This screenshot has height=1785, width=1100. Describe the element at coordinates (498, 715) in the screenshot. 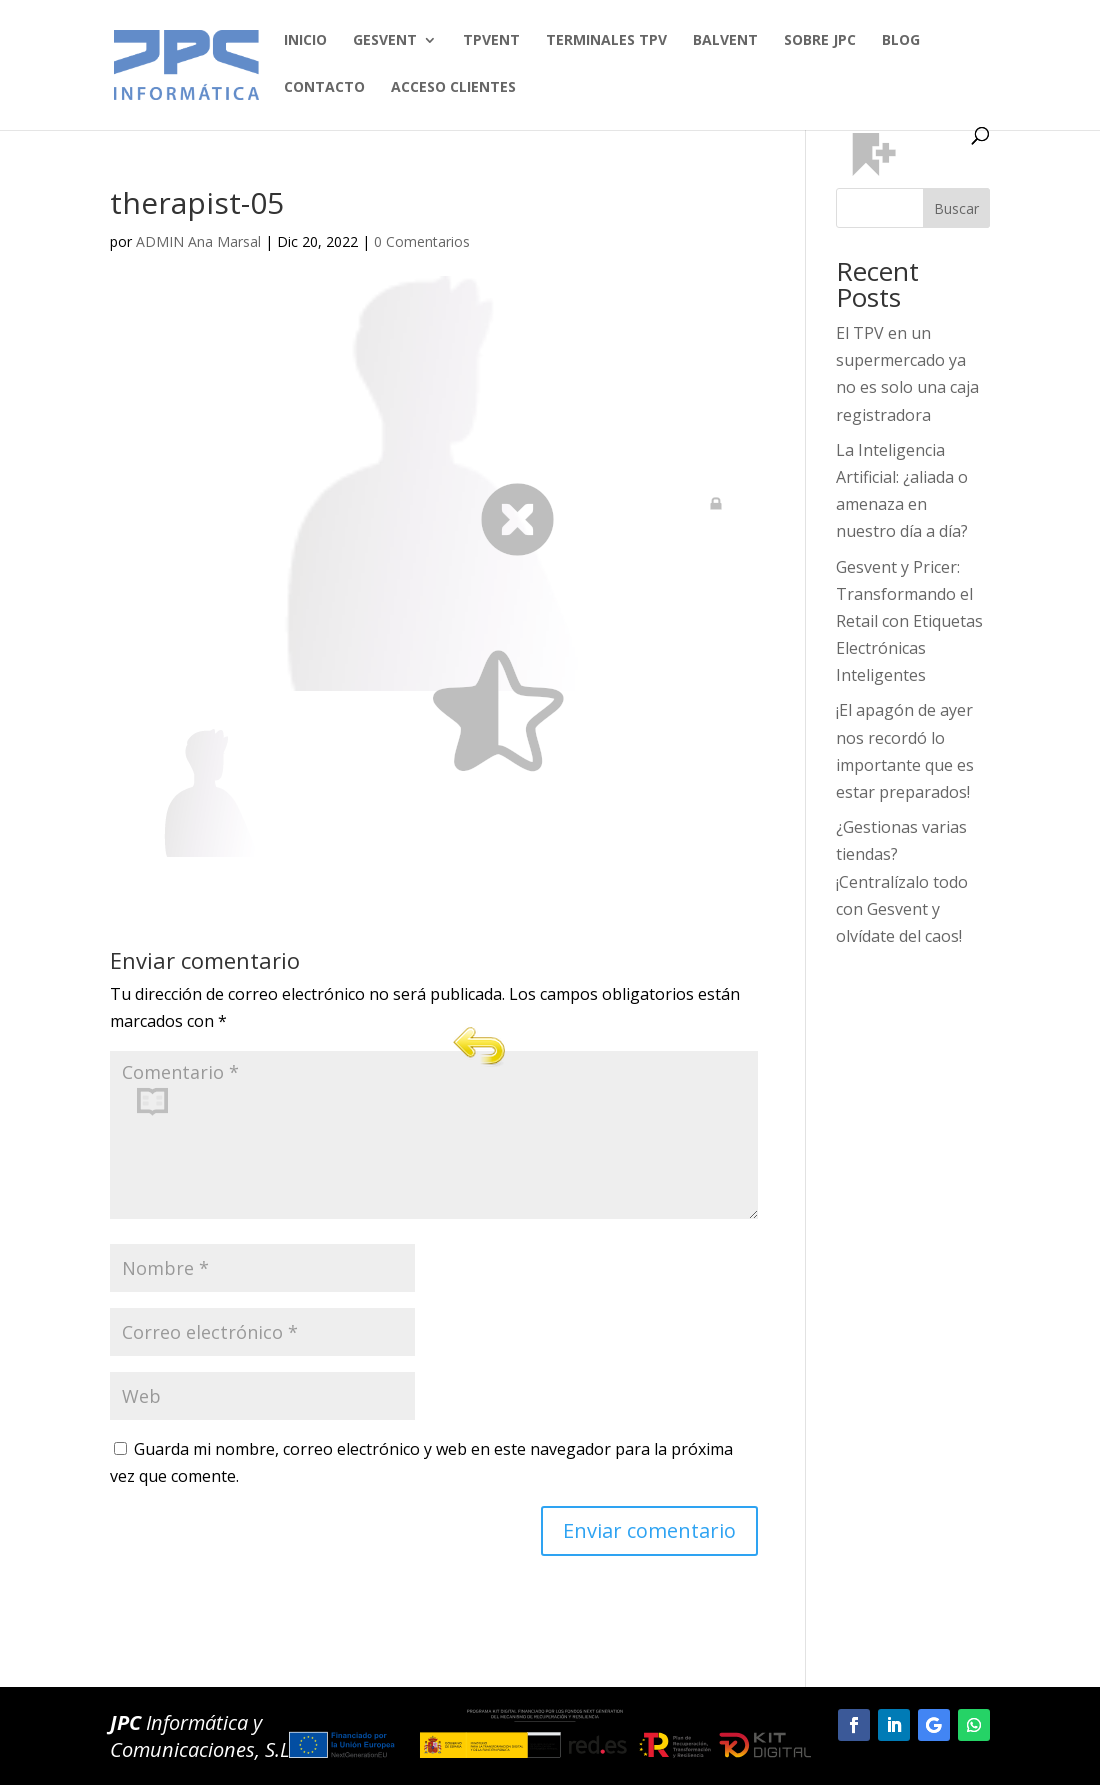

I see `indicates a partial or half rating` at that location.